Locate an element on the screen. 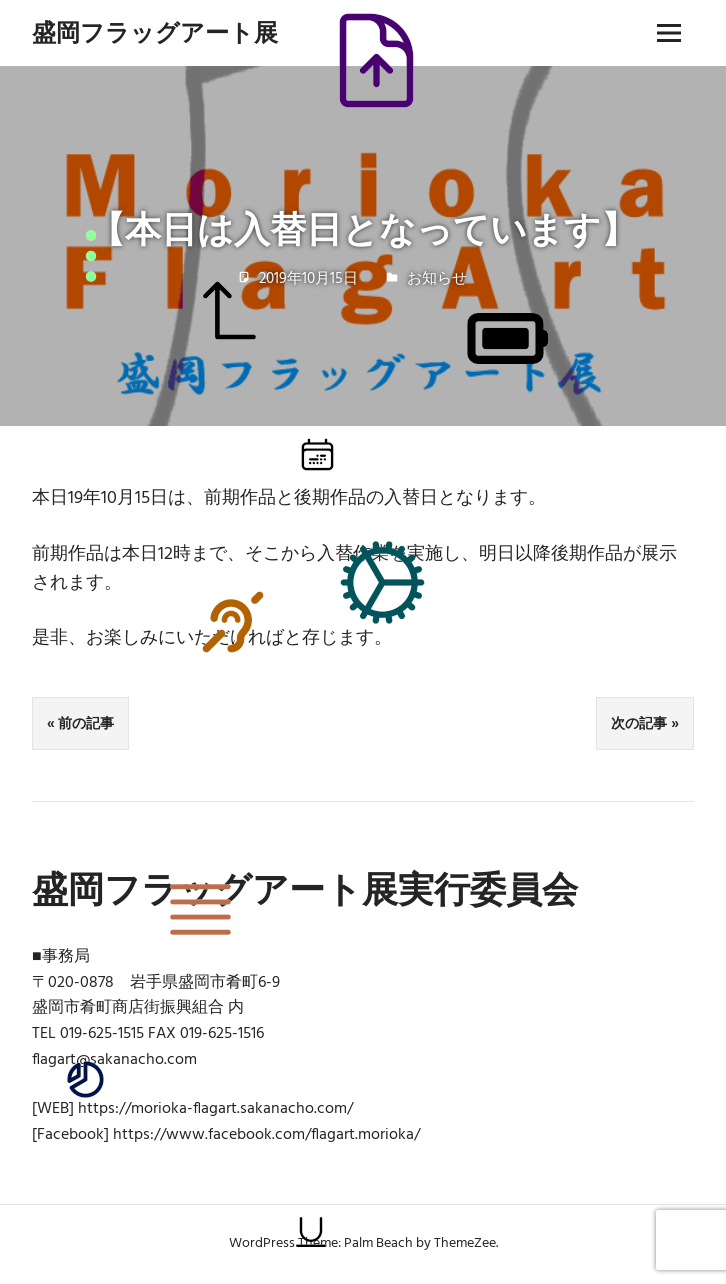 The width and height of the screenshot is (726, 1284). apply underline formatting to selected text is located at coordinates (311, 1232).